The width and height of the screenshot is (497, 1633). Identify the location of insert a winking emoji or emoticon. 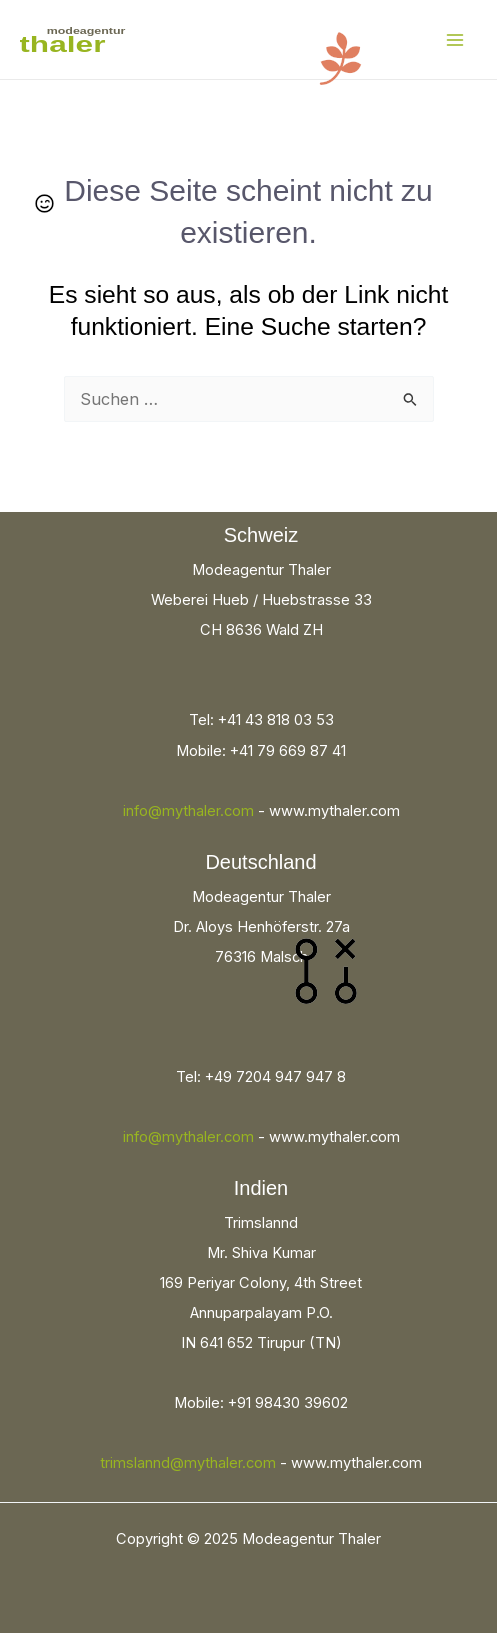
(44, 203).